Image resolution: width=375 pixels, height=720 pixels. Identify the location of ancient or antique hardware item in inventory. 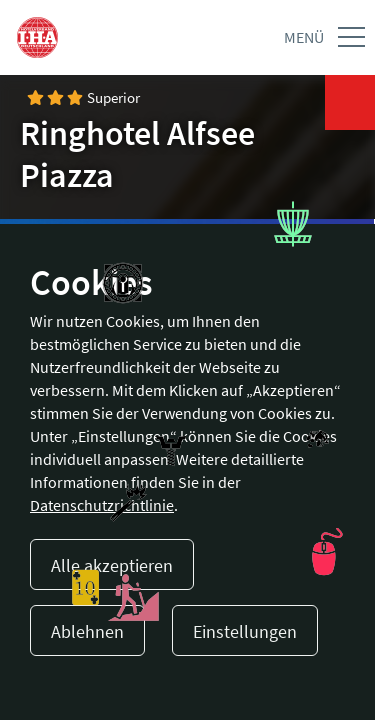
(171, 451).